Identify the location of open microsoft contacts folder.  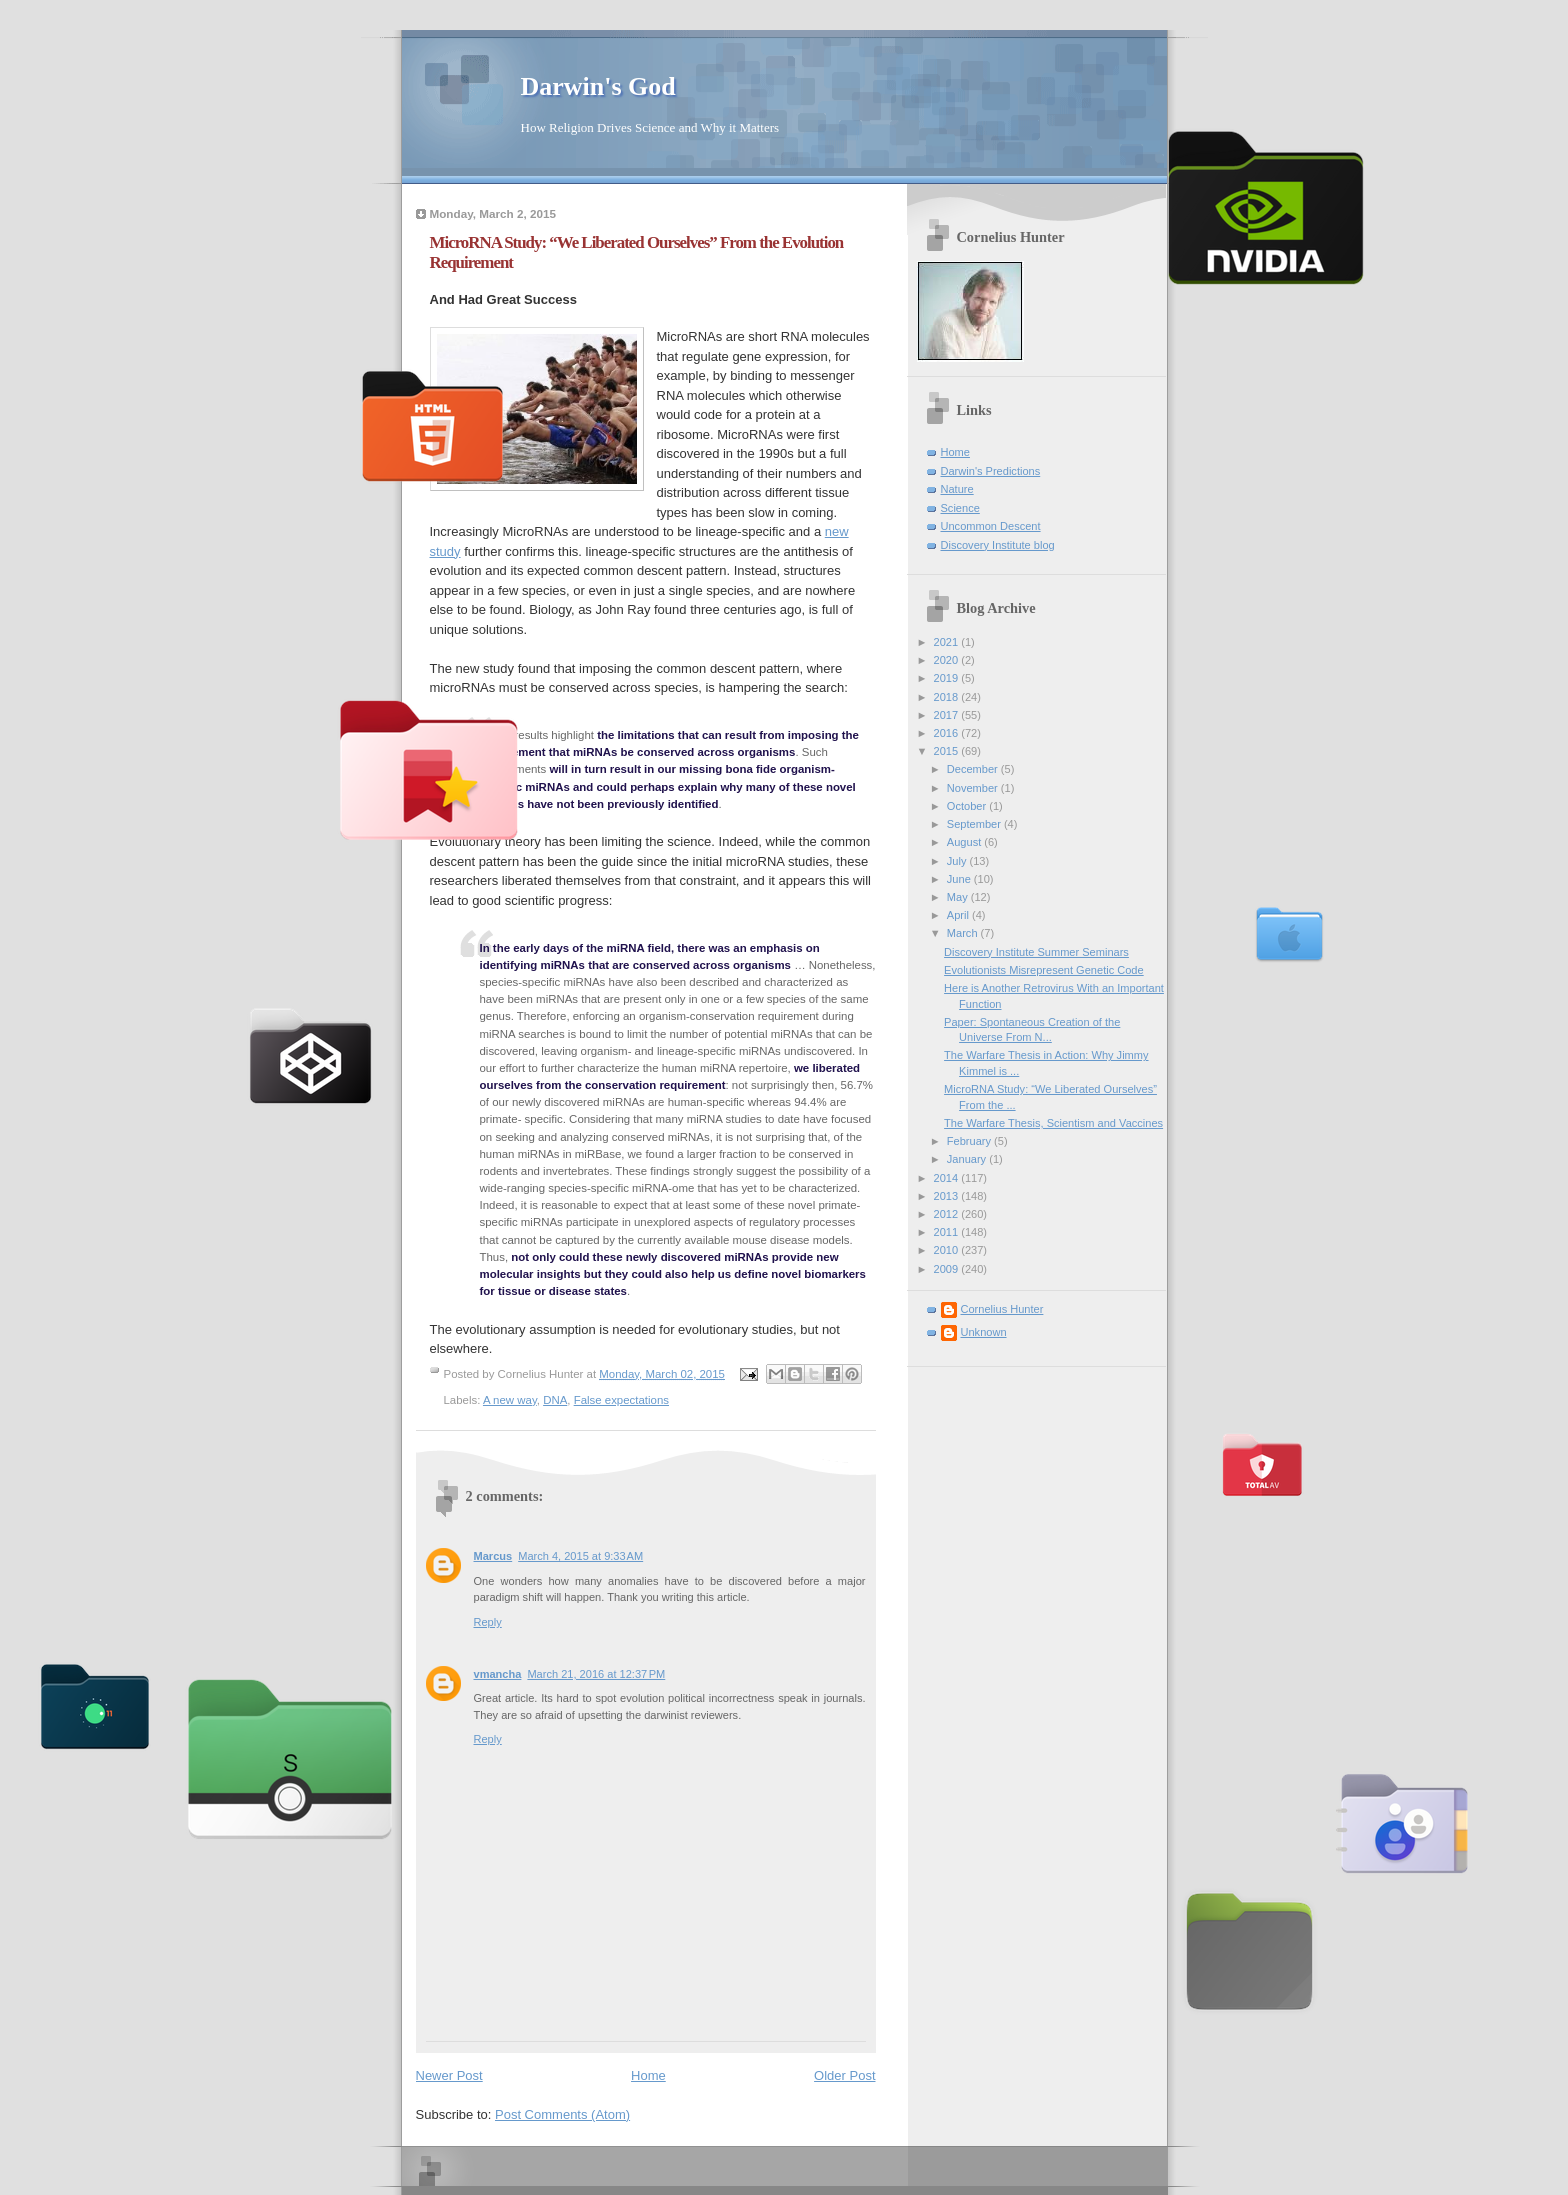
(1404, 1827).